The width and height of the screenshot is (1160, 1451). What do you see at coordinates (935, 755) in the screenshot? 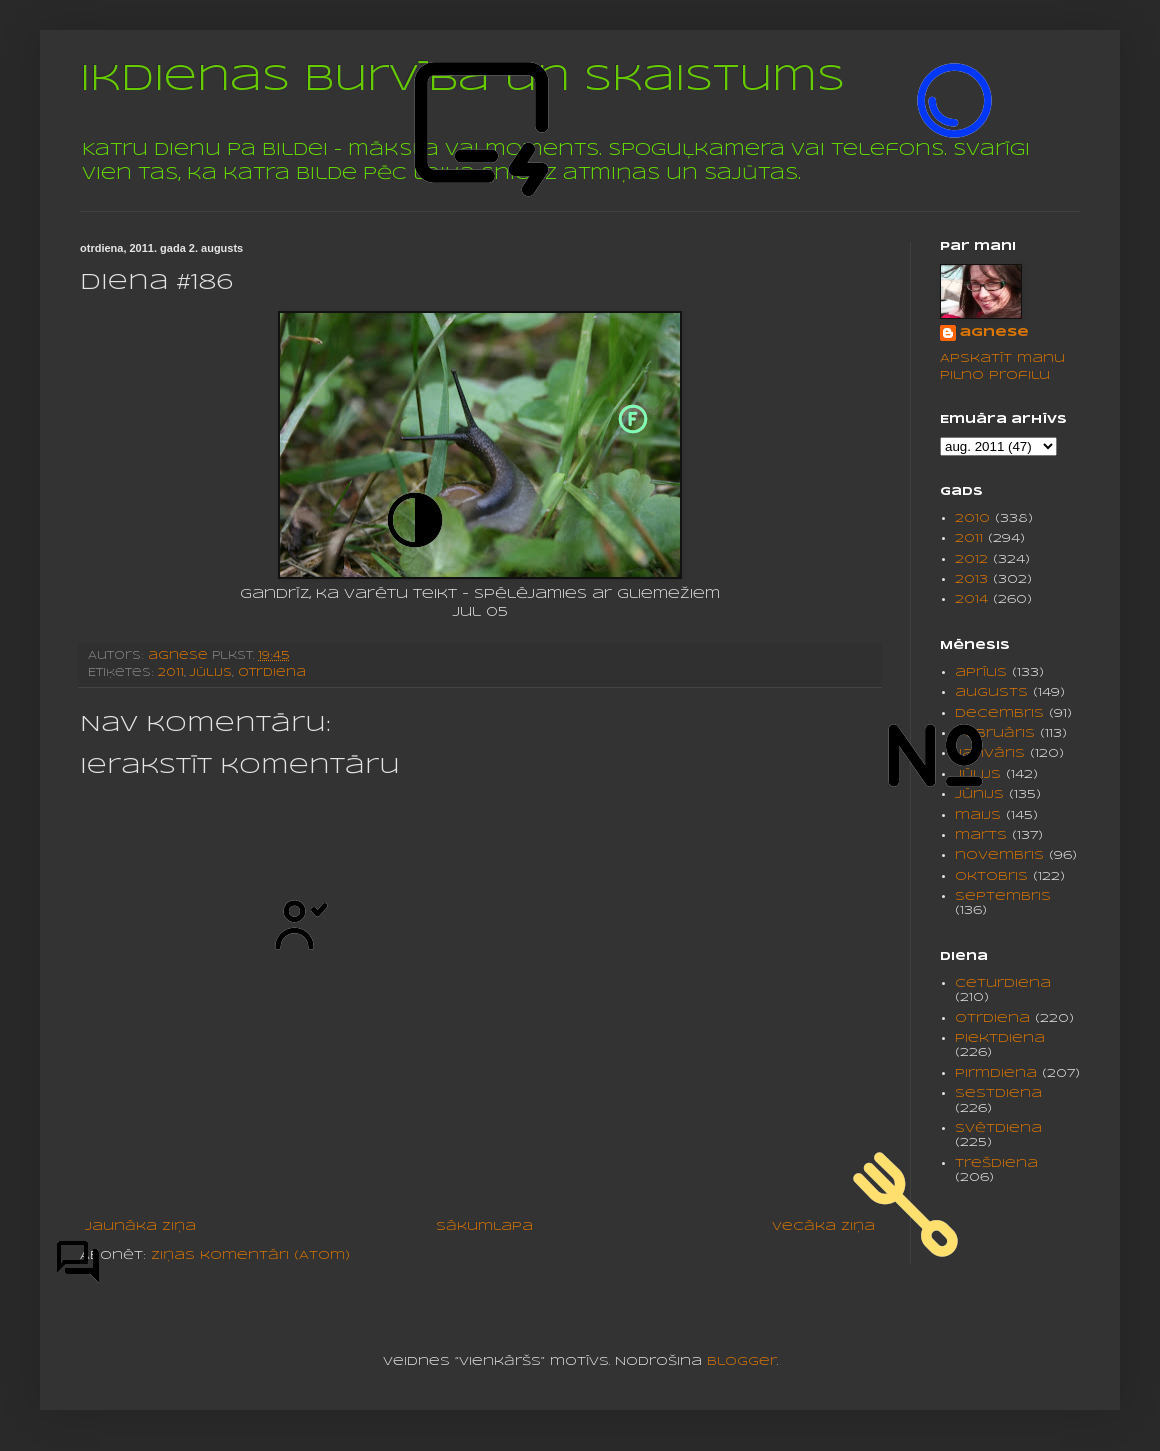
I see `insert a number or numero symbol` at bounding box center [935, 755].